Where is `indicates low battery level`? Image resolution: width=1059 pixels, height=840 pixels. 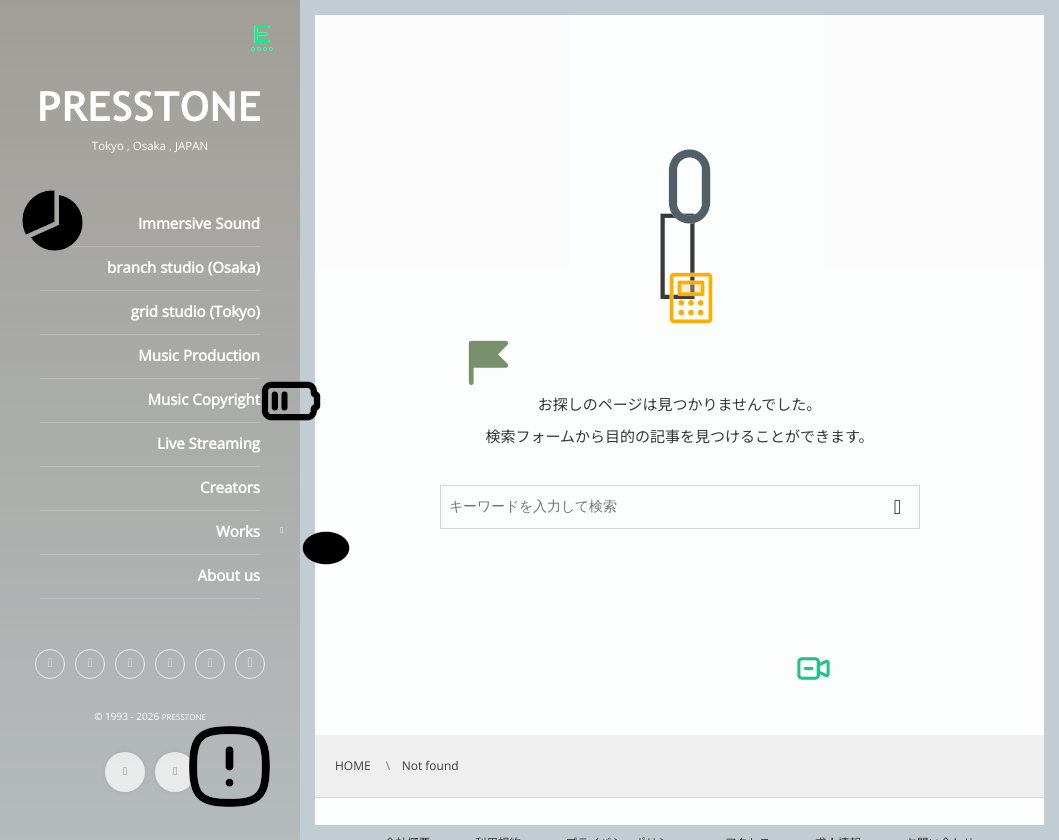 indicates low battery level is located at coordinates (291, 401).